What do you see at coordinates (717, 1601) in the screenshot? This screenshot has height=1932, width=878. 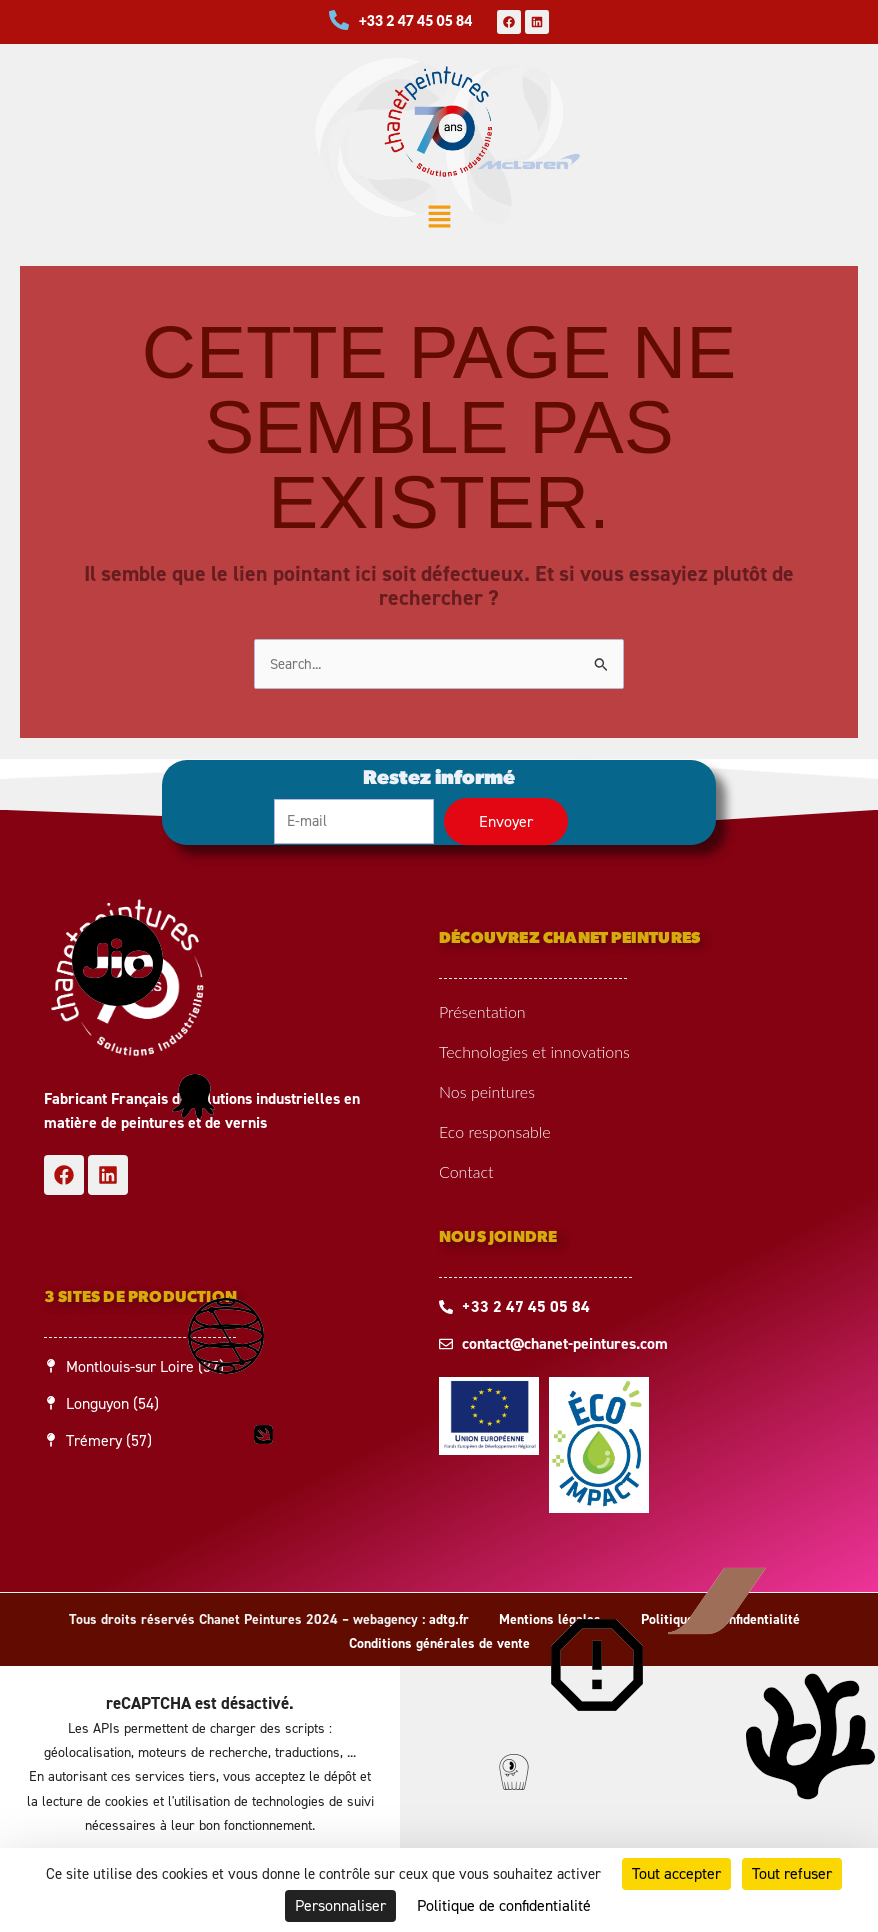 I see `visit the Air France website or app` at bounding box center [717, 1601].